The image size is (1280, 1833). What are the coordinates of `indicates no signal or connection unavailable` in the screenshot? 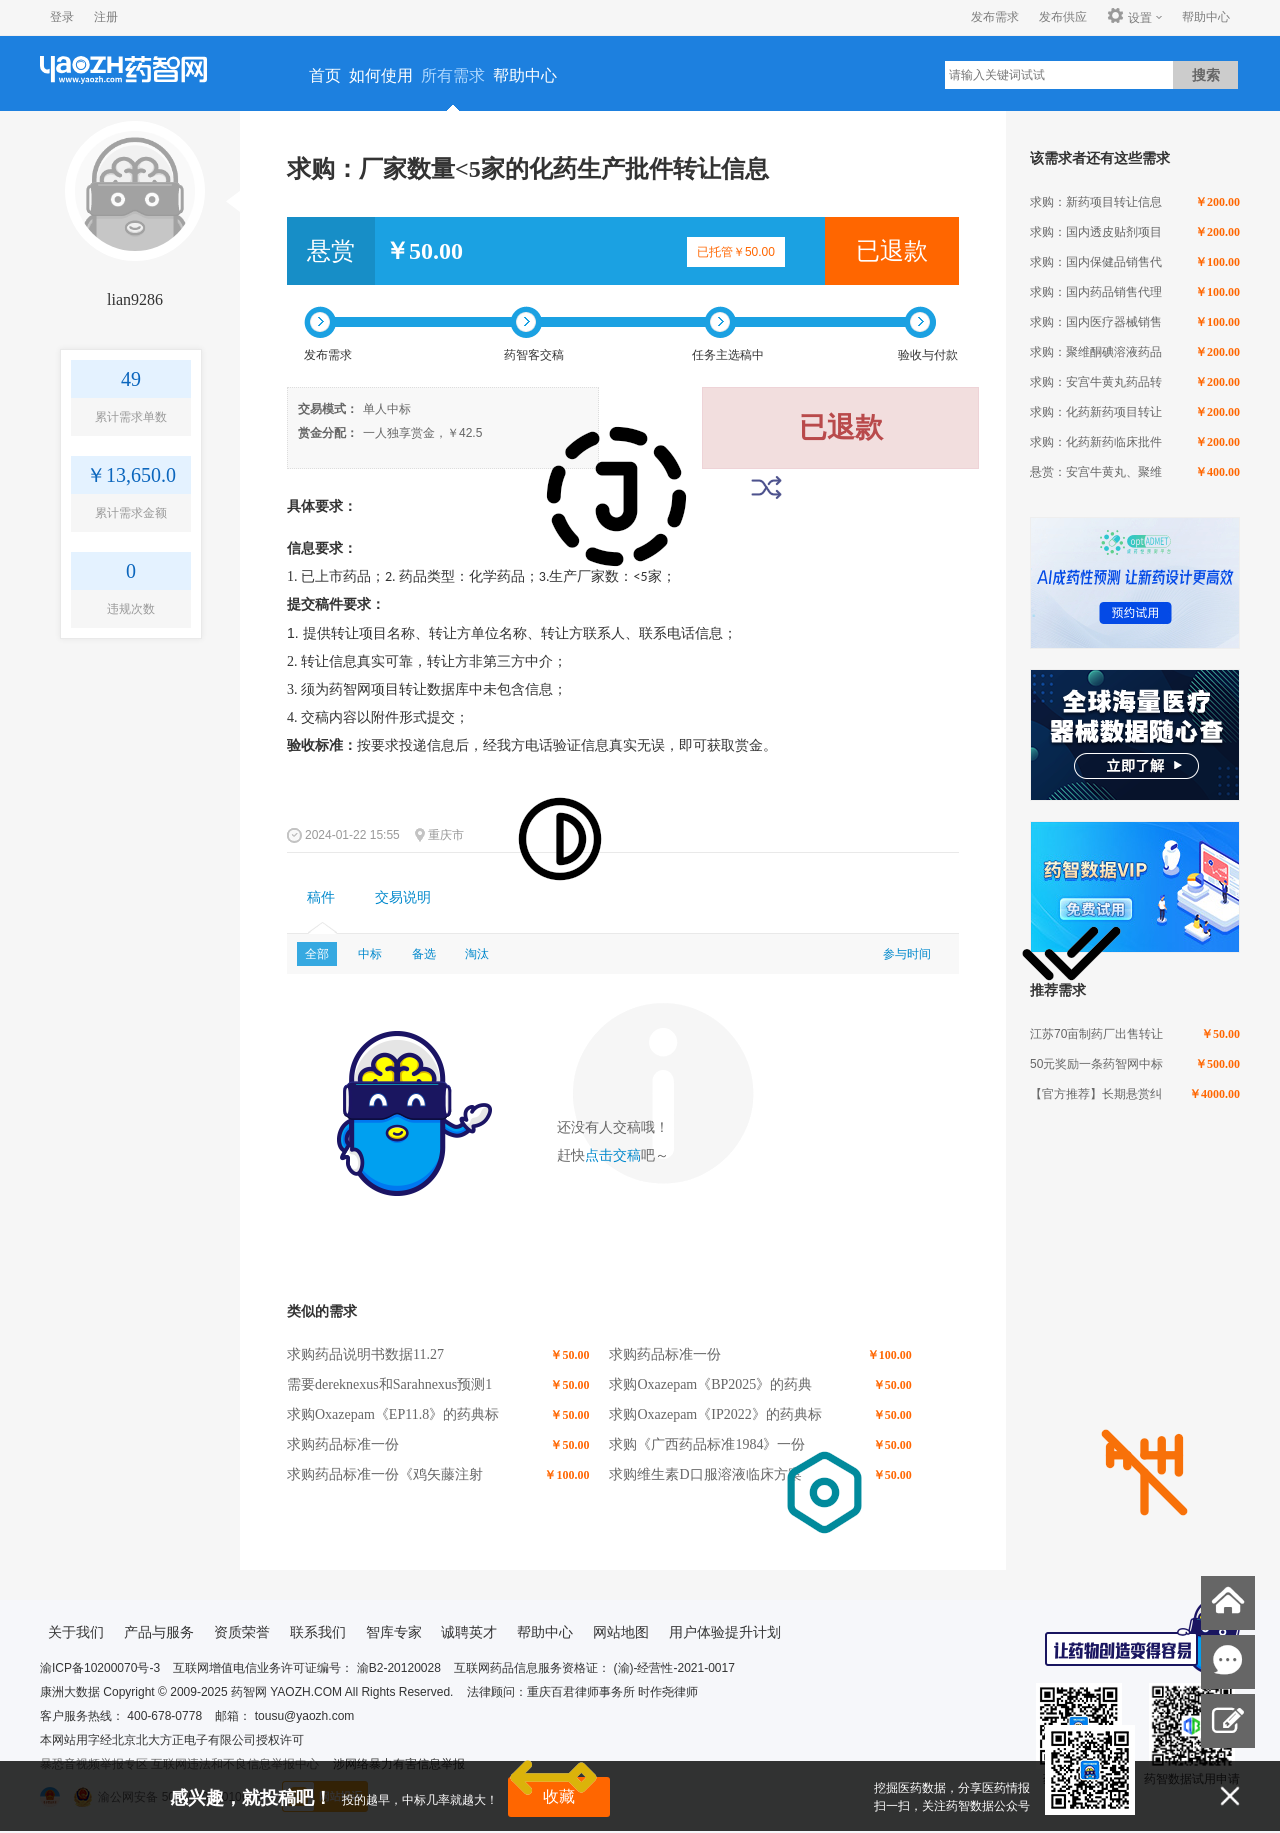 It's located at (1144, 1472).